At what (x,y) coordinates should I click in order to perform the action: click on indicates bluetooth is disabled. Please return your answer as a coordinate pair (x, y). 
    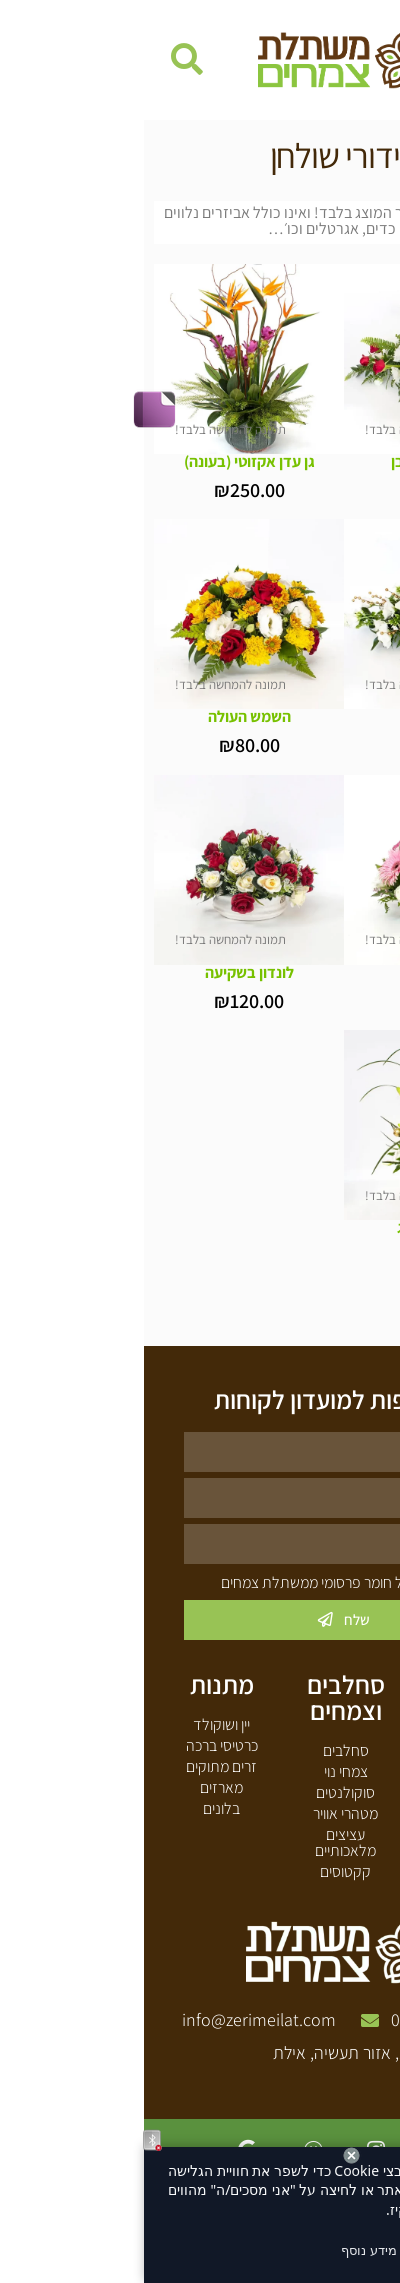
    Looking at the image, I should click on (152, 2140).